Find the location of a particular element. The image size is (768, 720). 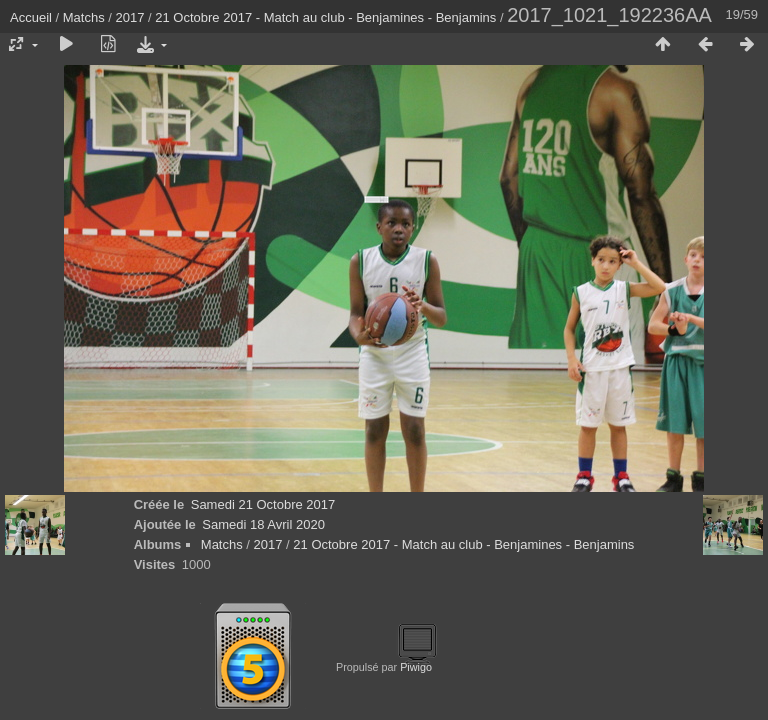

connect a wireless keyboard via bluetooth is located at coordinates (376, 199).